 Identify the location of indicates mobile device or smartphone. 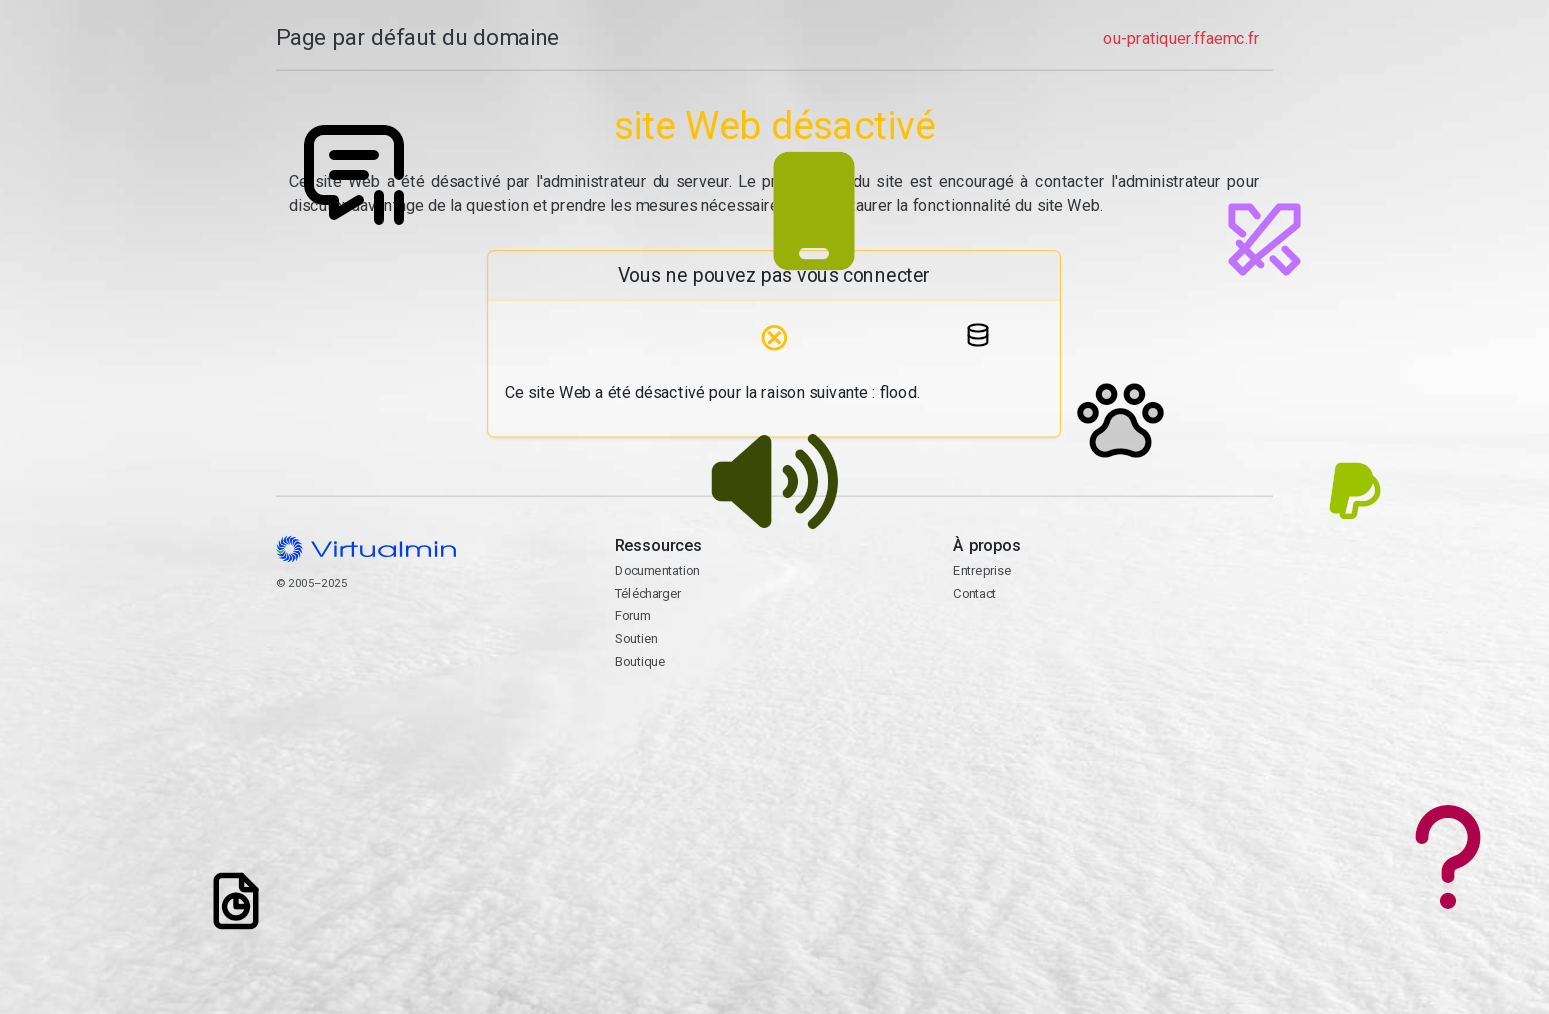
(814, 211).